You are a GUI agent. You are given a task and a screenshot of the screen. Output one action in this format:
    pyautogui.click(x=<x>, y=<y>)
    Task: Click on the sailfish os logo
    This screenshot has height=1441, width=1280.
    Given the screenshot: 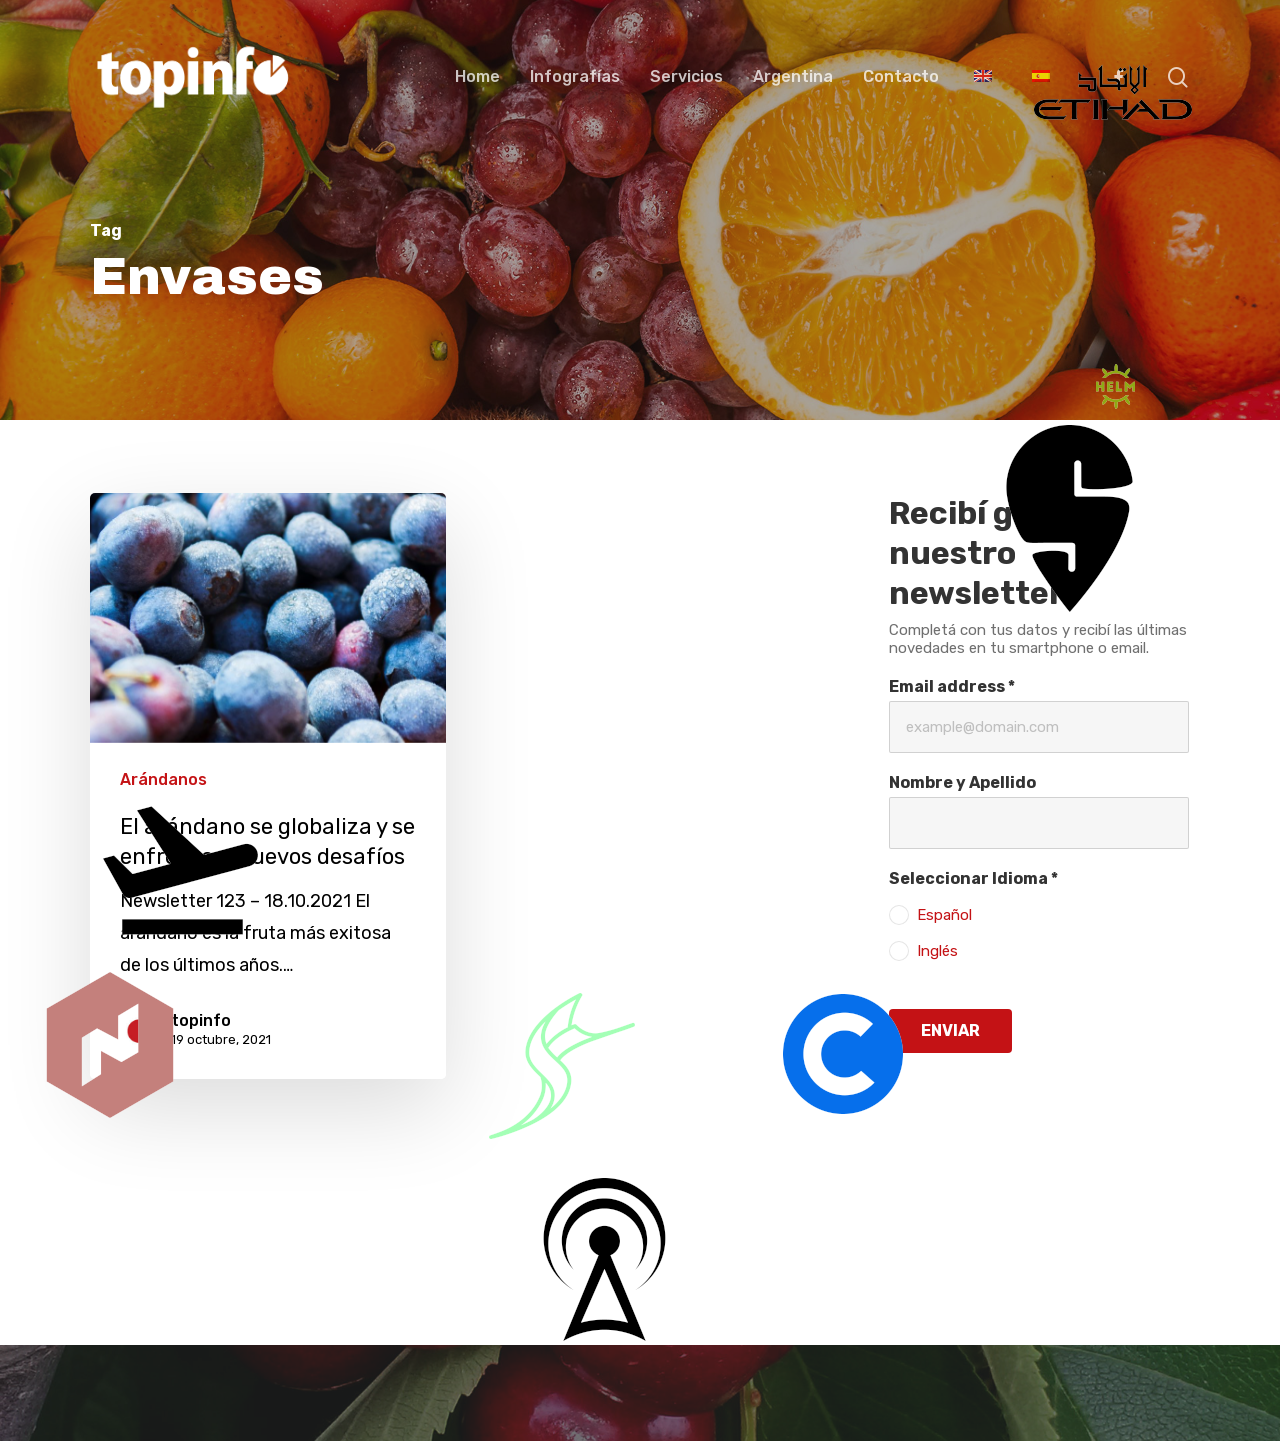 What is the action you would take?
    pyautogui.click(x=562, y=1066)
    